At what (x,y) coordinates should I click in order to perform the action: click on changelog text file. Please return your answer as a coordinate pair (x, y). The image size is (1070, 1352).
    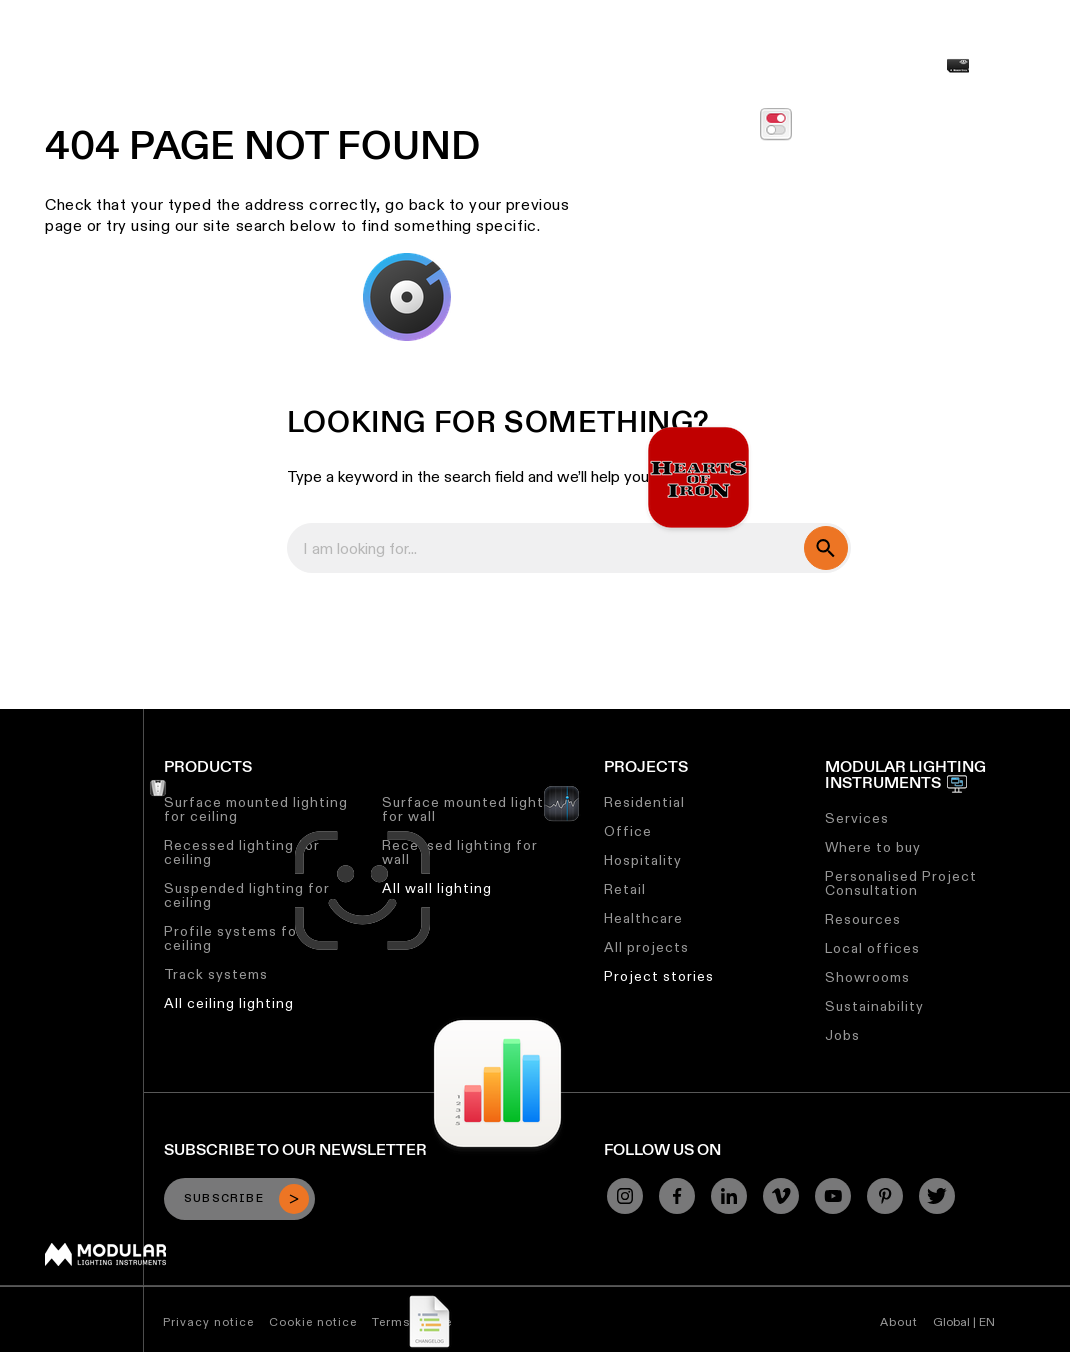
    Looking at the image, I should click on (429, 1322).